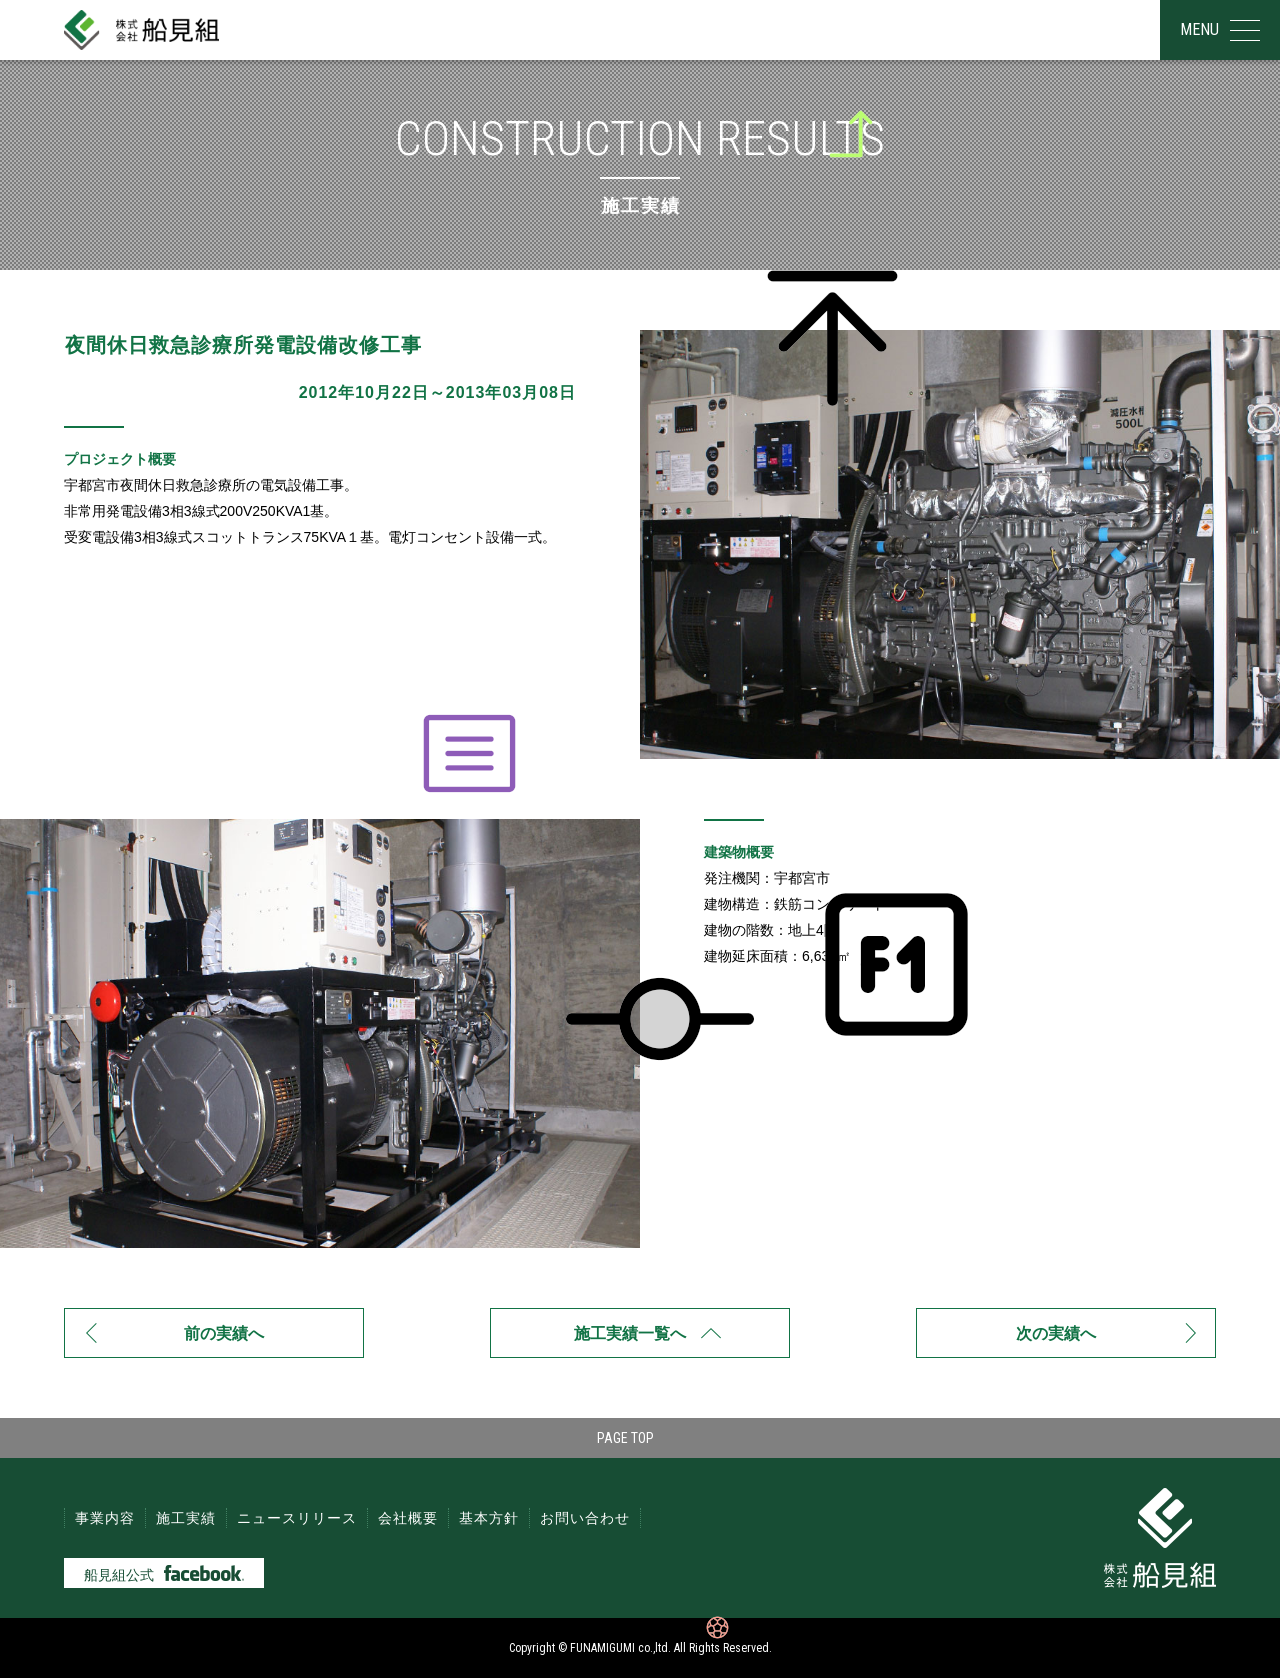 Image resolution: width=1280 pixels, height=1678 pixels. Describe the element at coordinates (469, 753) in the screenshot. I see `view article or document` at that location.